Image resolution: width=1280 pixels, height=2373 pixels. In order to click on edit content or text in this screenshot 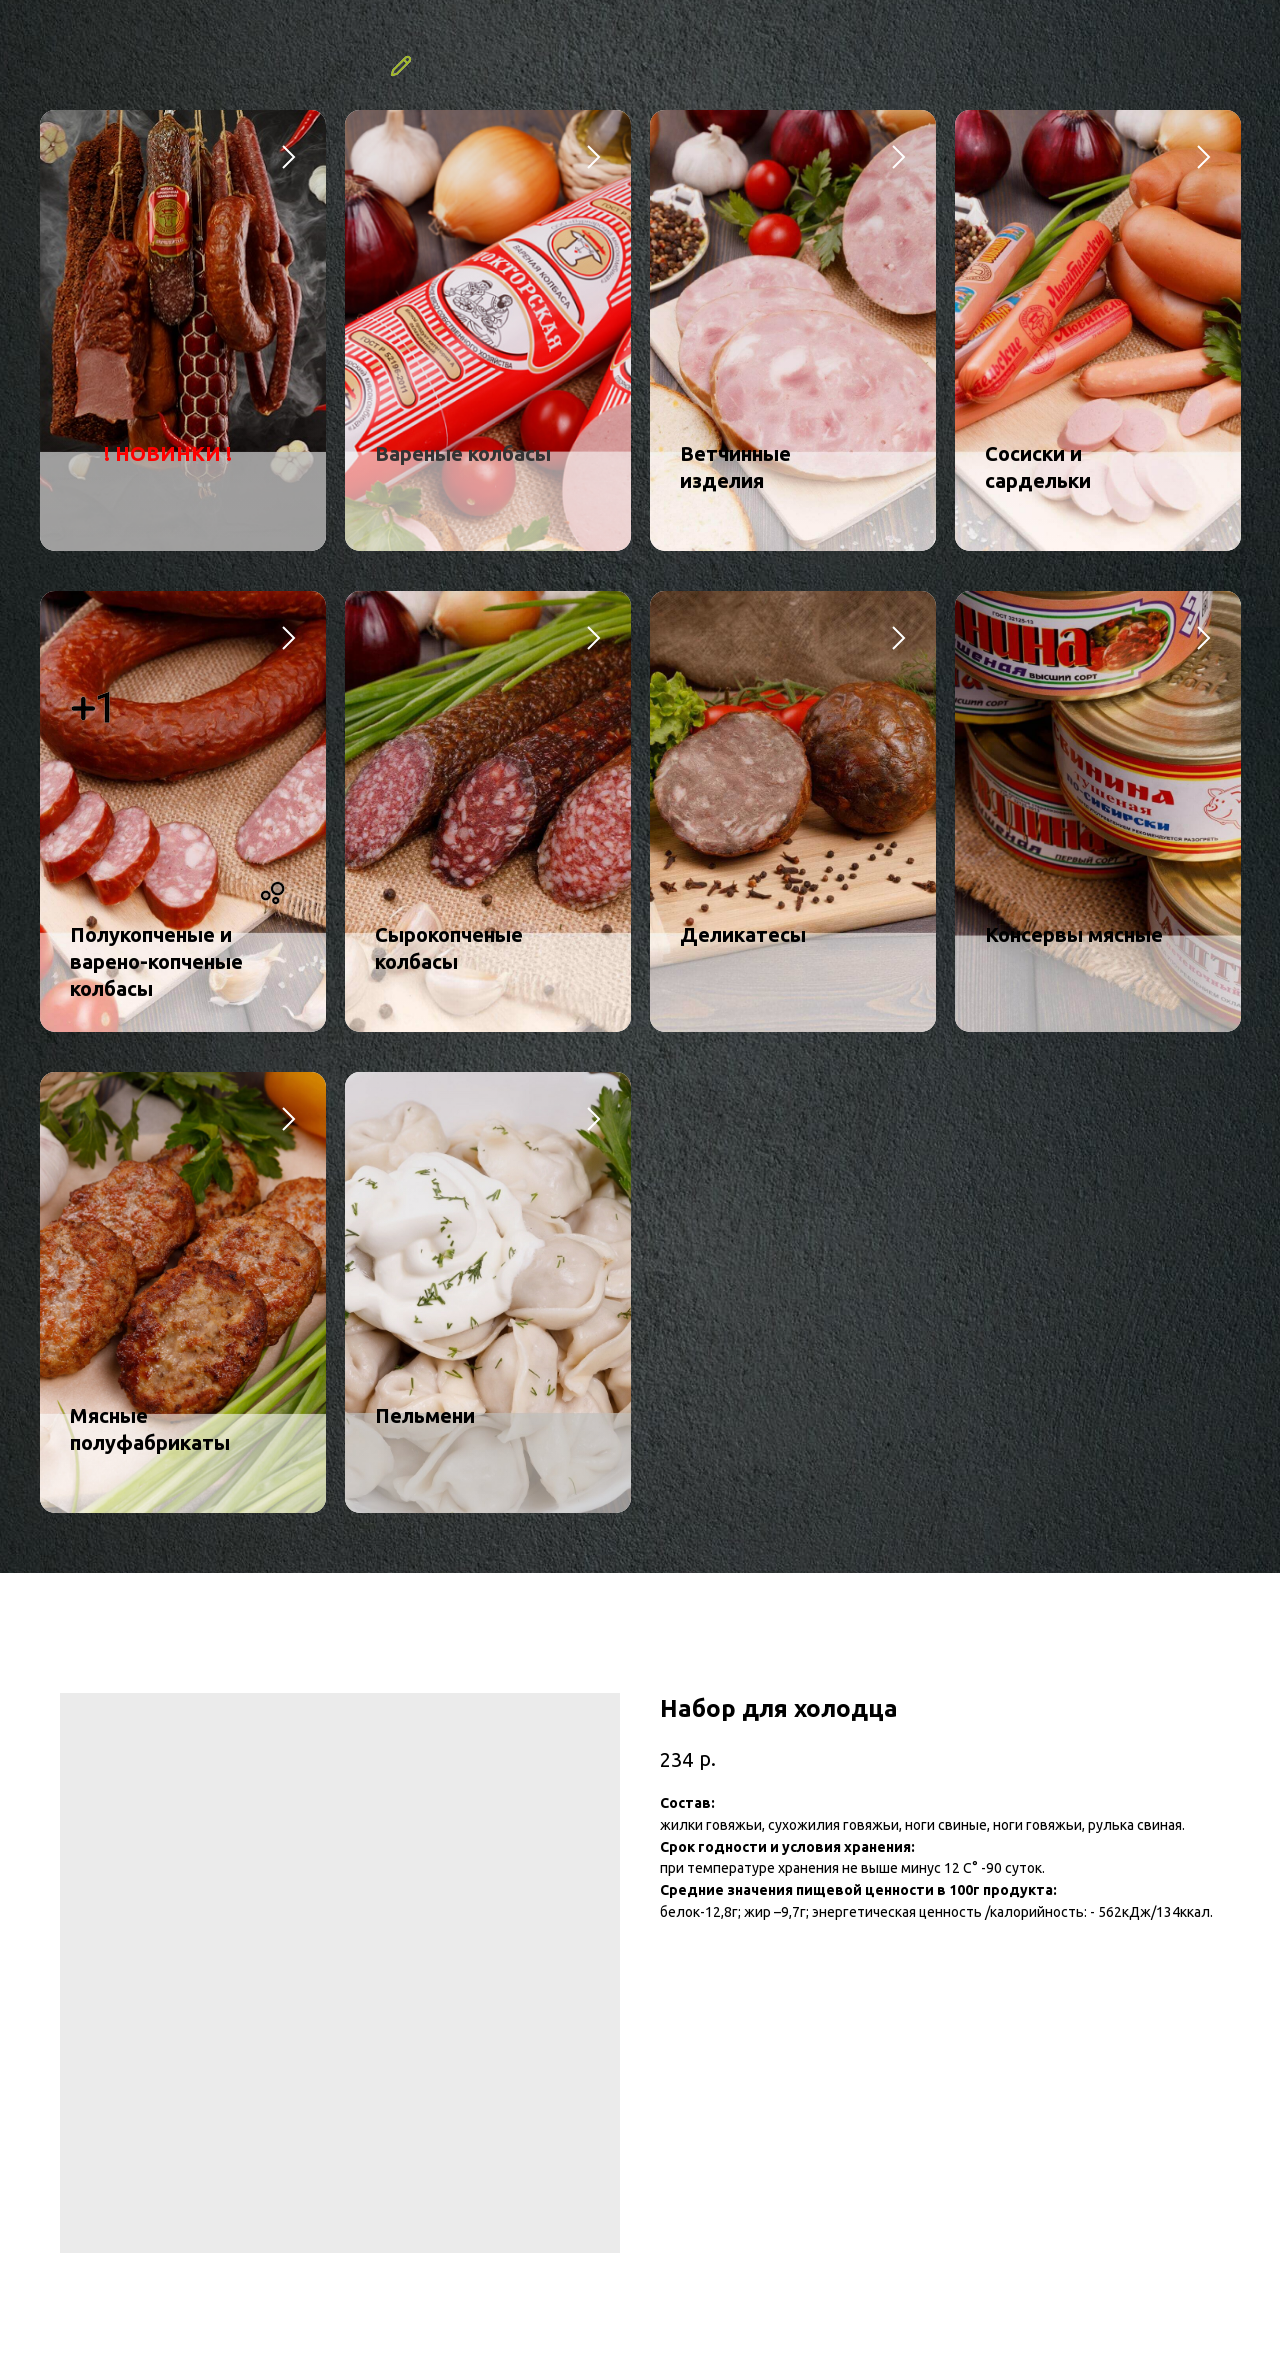, I will do `click(401, 66)`.